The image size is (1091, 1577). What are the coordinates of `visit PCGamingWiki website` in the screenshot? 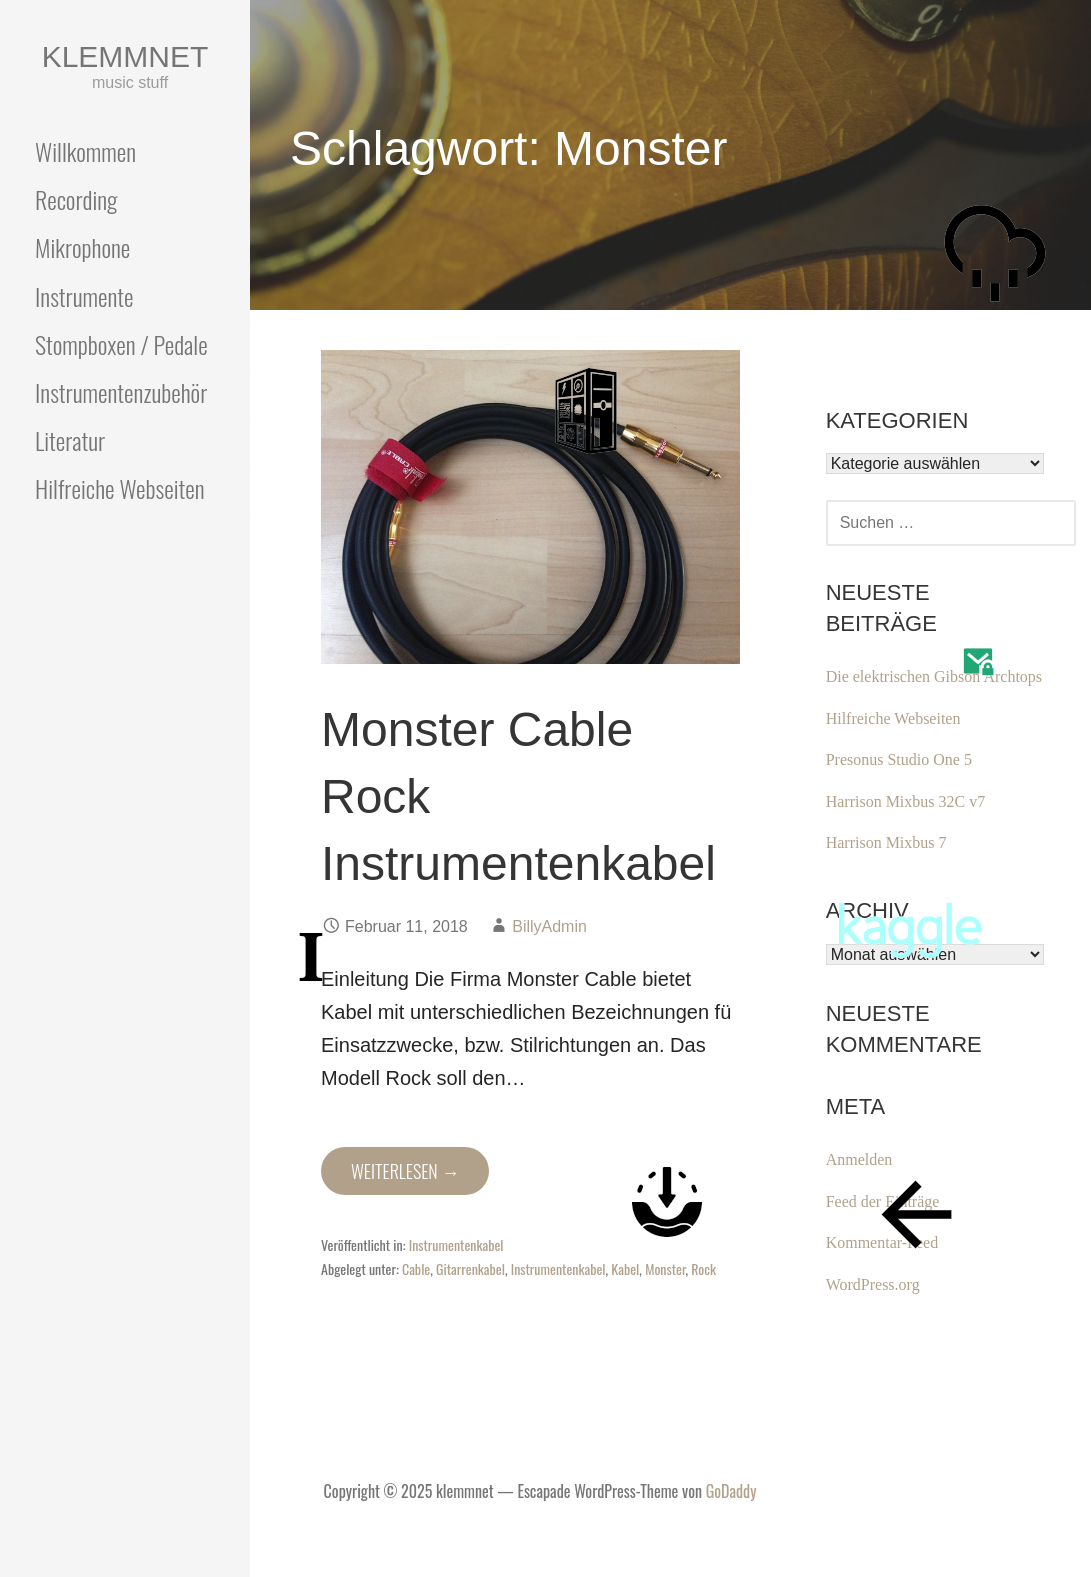 It's located at (586, 411).